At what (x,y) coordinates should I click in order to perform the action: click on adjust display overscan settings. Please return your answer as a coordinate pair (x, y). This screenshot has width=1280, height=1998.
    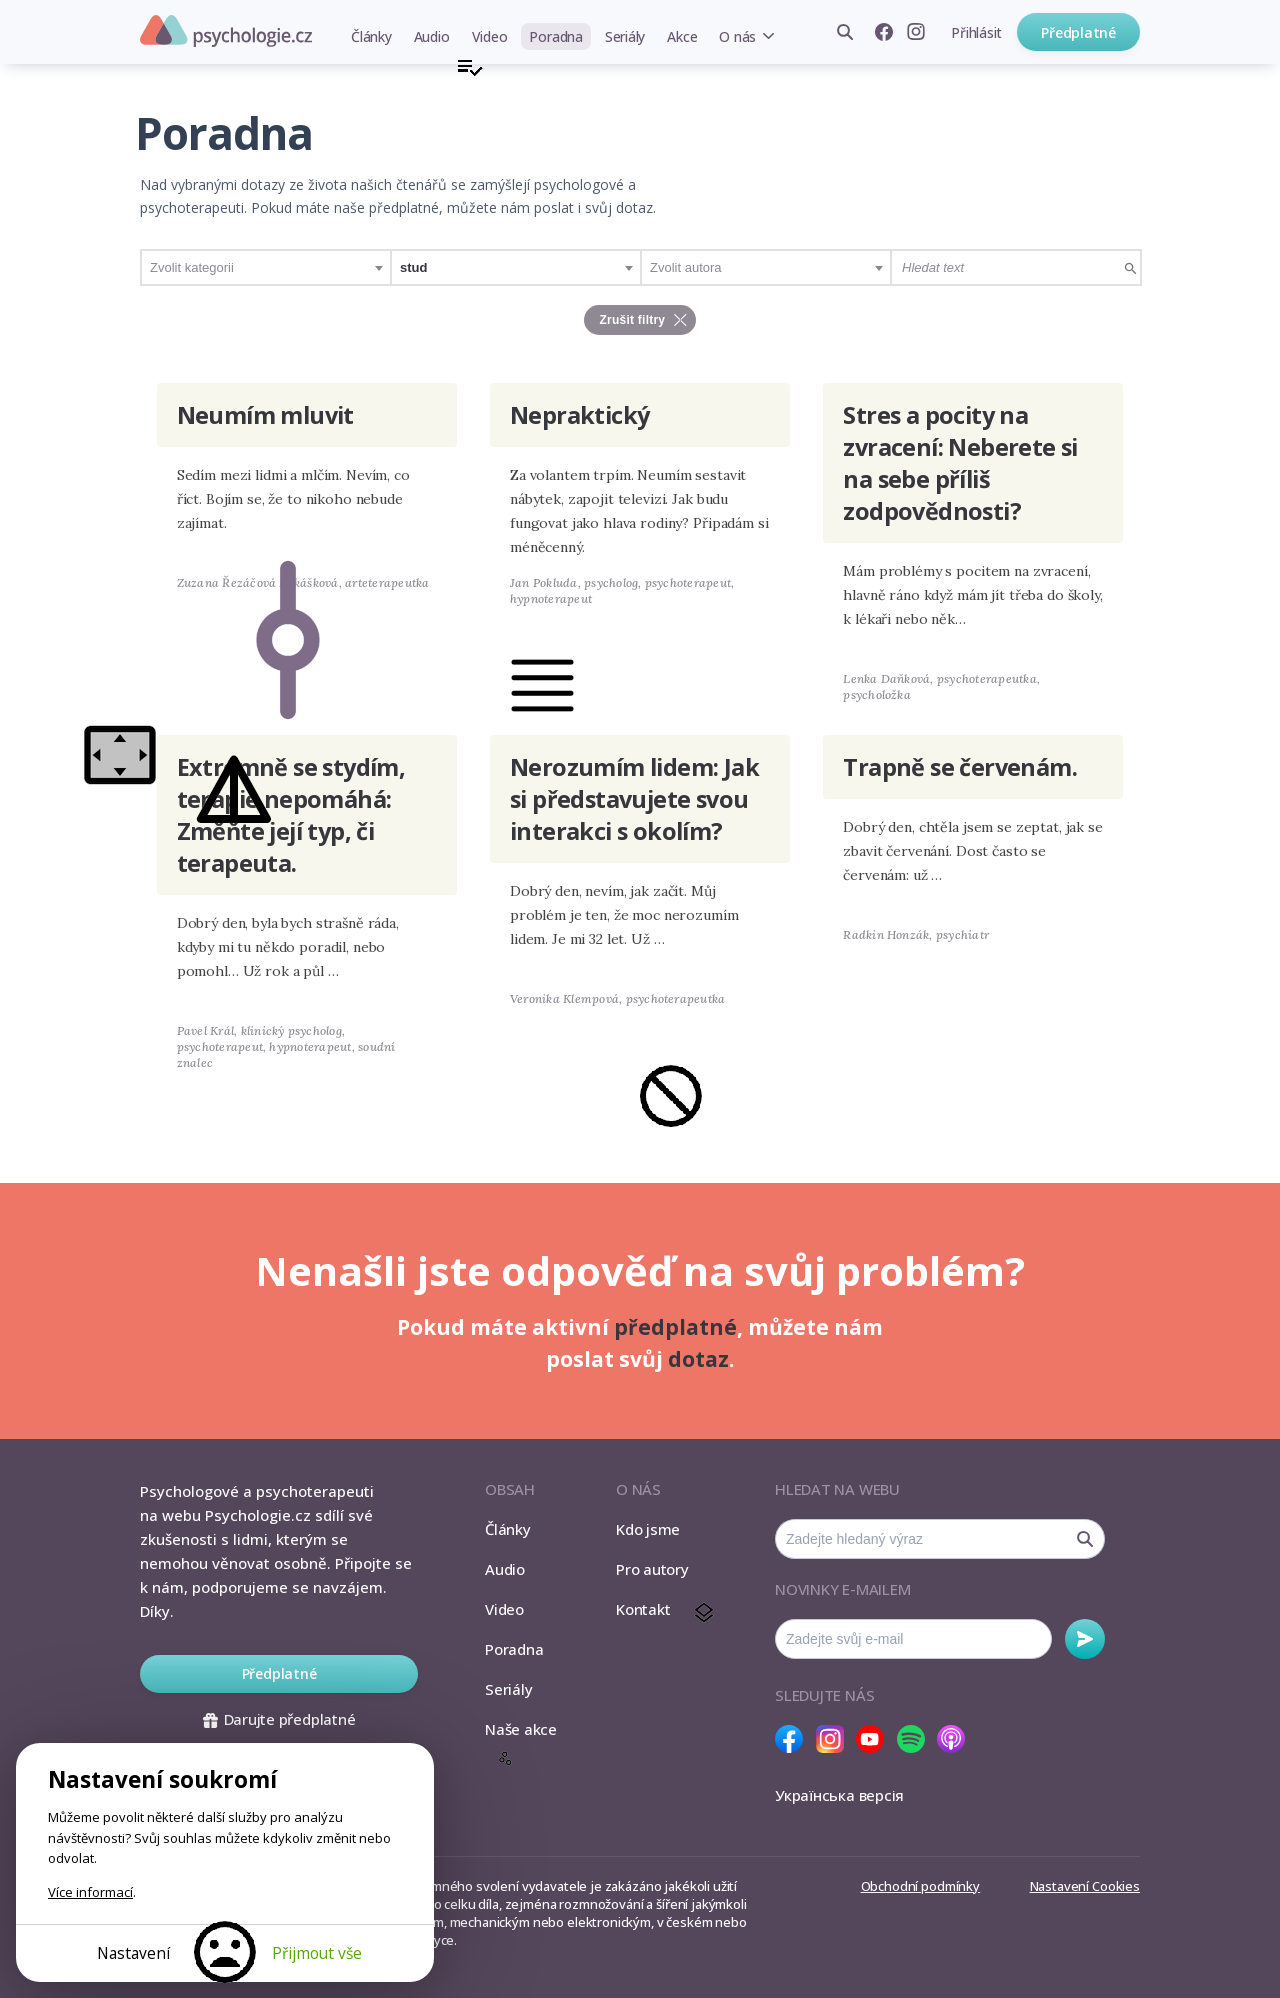
    Looking at the image, I should click on (120, 755).